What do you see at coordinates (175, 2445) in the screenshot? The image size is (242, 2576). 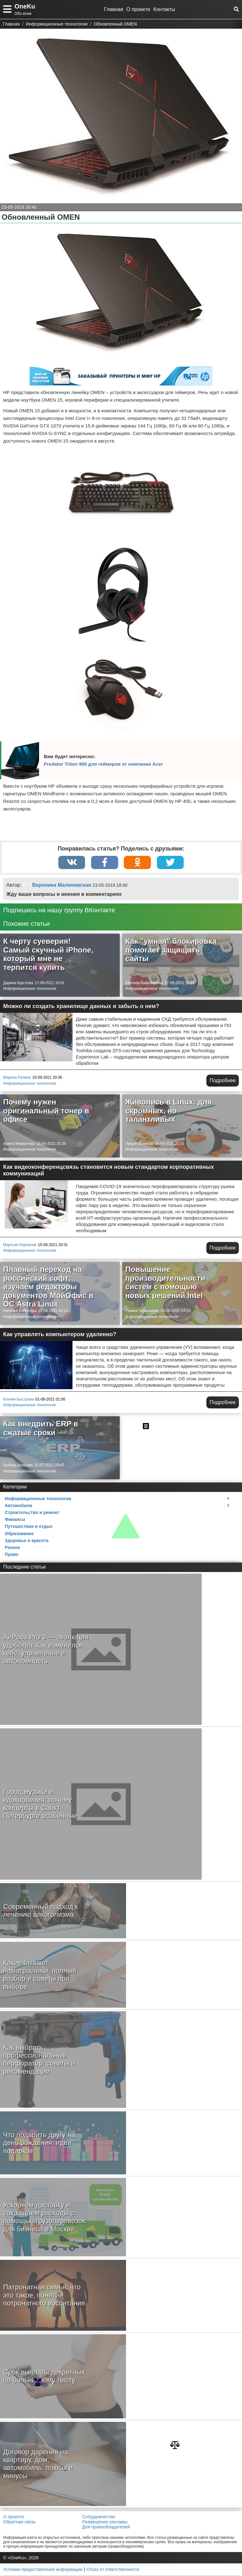 I see `access legal or terms of service information` at bounding box center [175, 2445].